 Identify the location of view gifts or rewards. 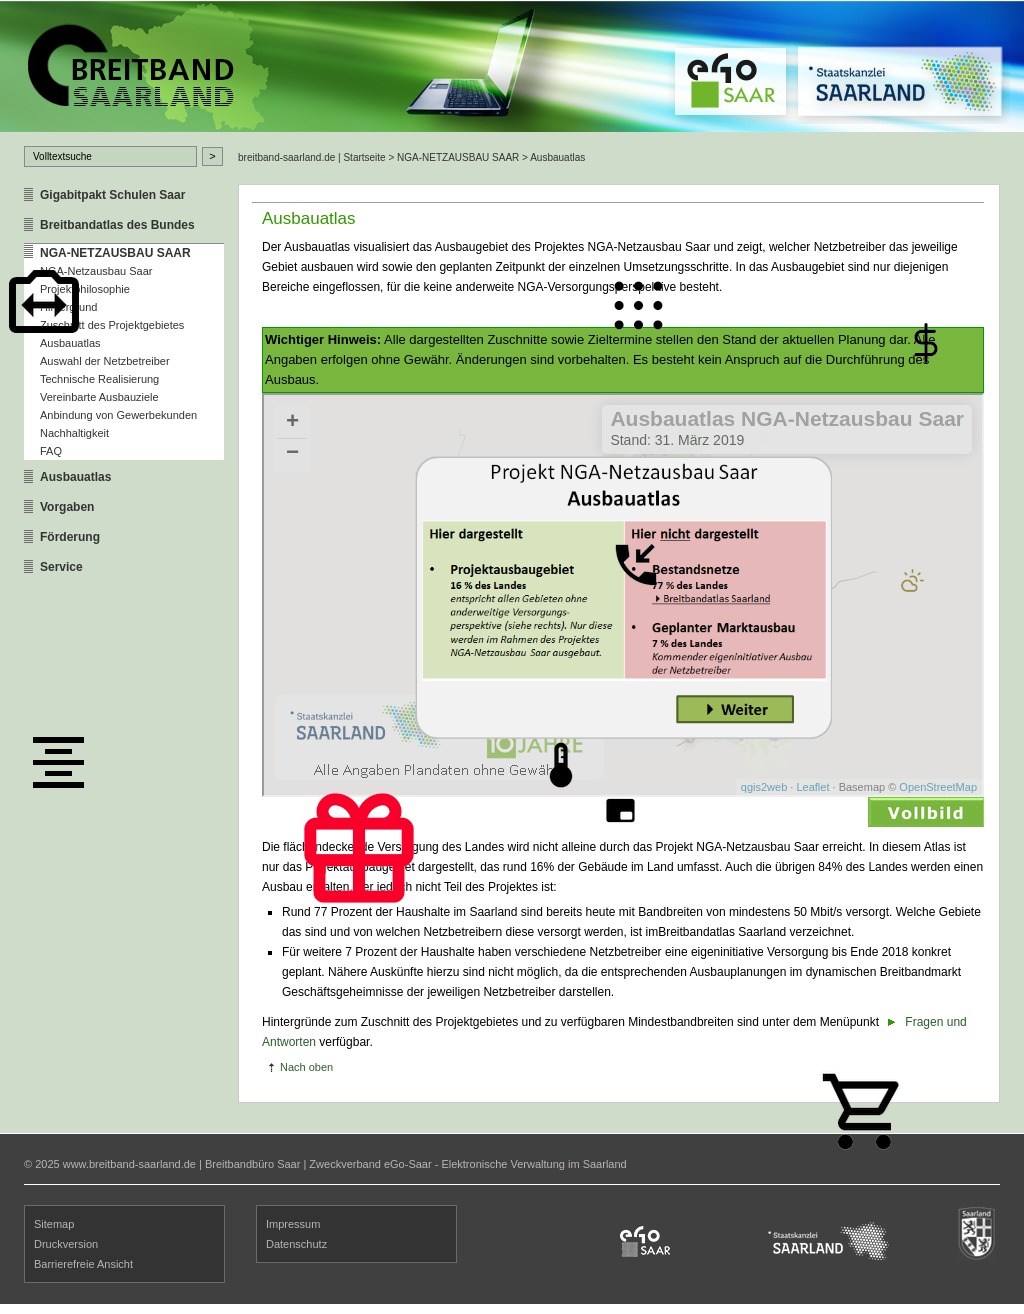
(359, 848).